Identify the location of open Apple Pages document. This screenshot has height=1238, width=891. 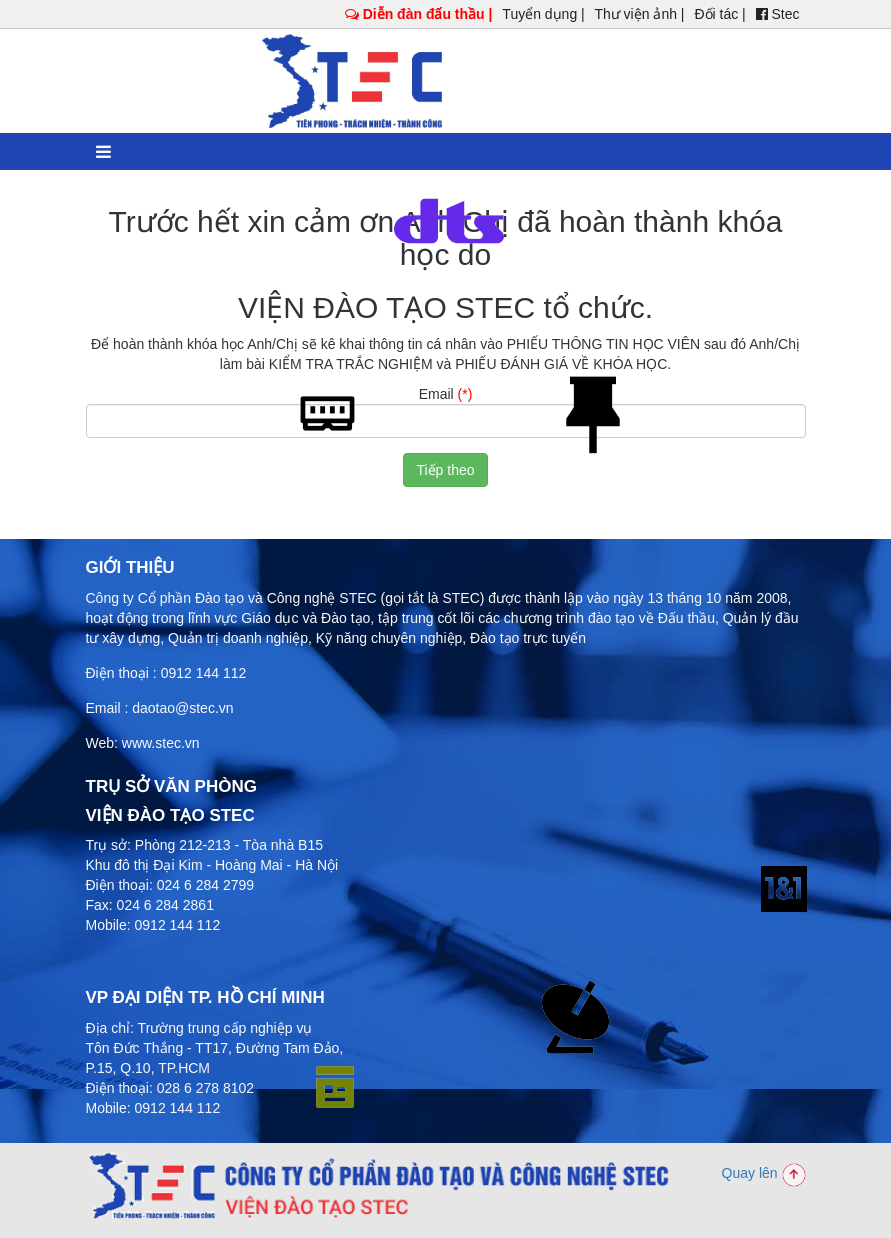
(335, 1087).